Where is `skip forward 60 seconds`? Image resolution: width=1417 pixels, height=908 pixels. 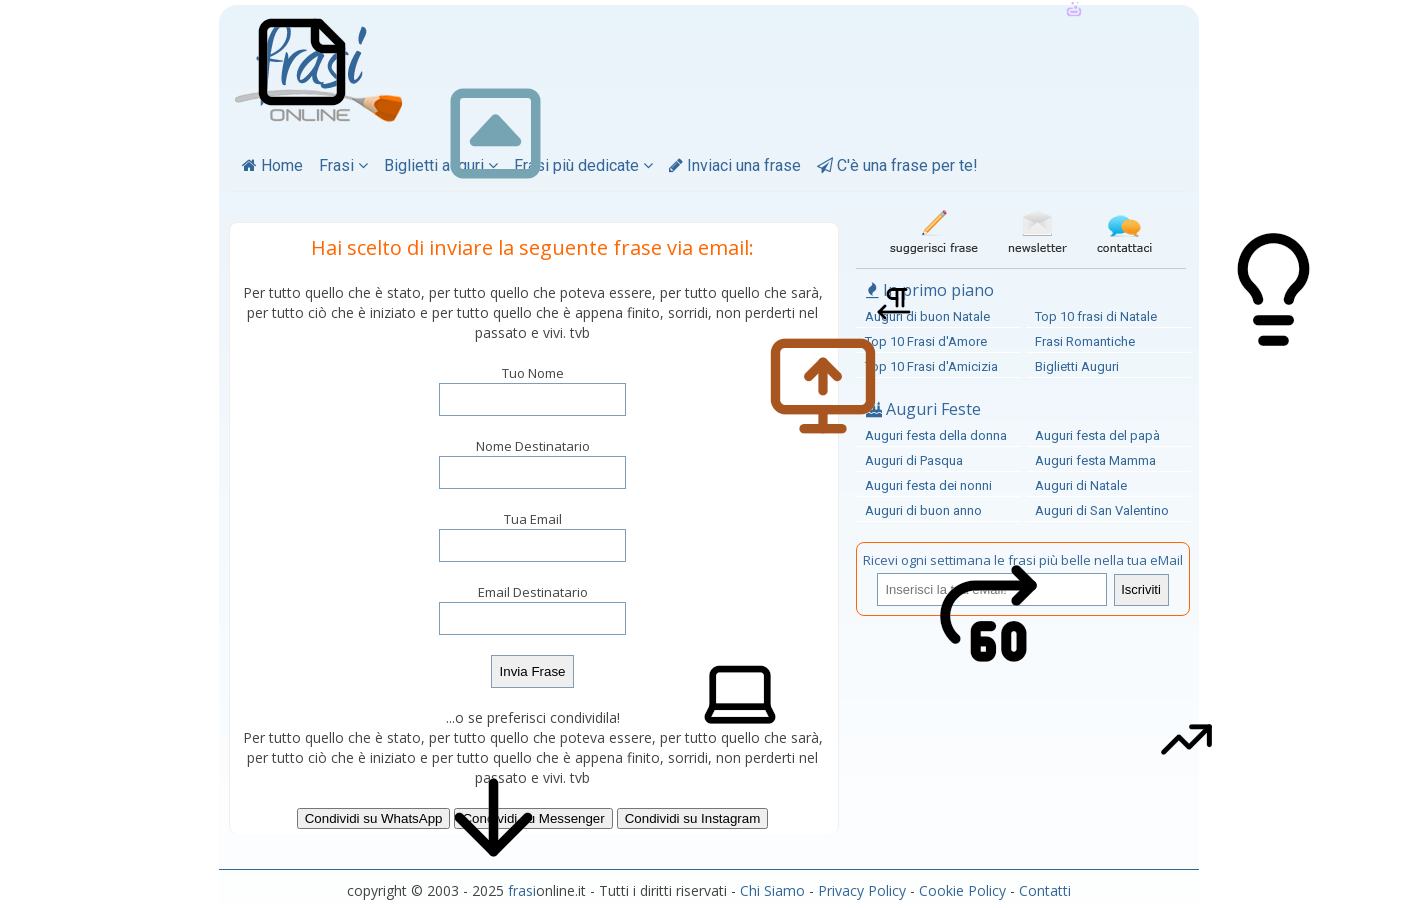 skip forward 60 seconds is located at coordinates (991, 616).